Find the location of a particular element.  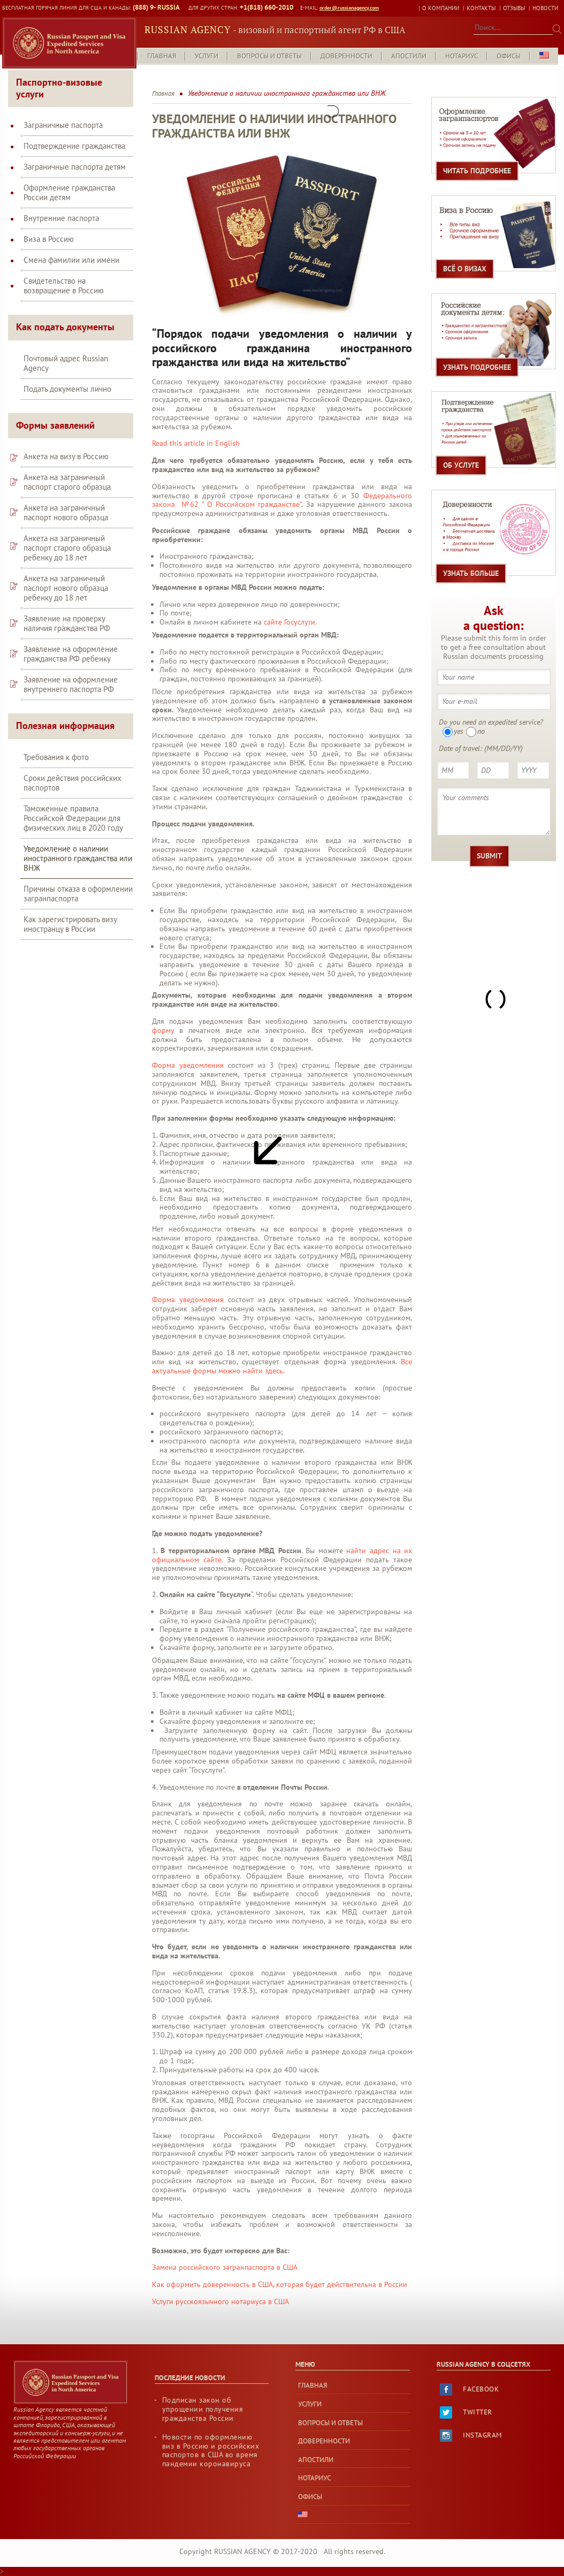

mathematical superset proper of symbol is located at coordinates (332, 111).